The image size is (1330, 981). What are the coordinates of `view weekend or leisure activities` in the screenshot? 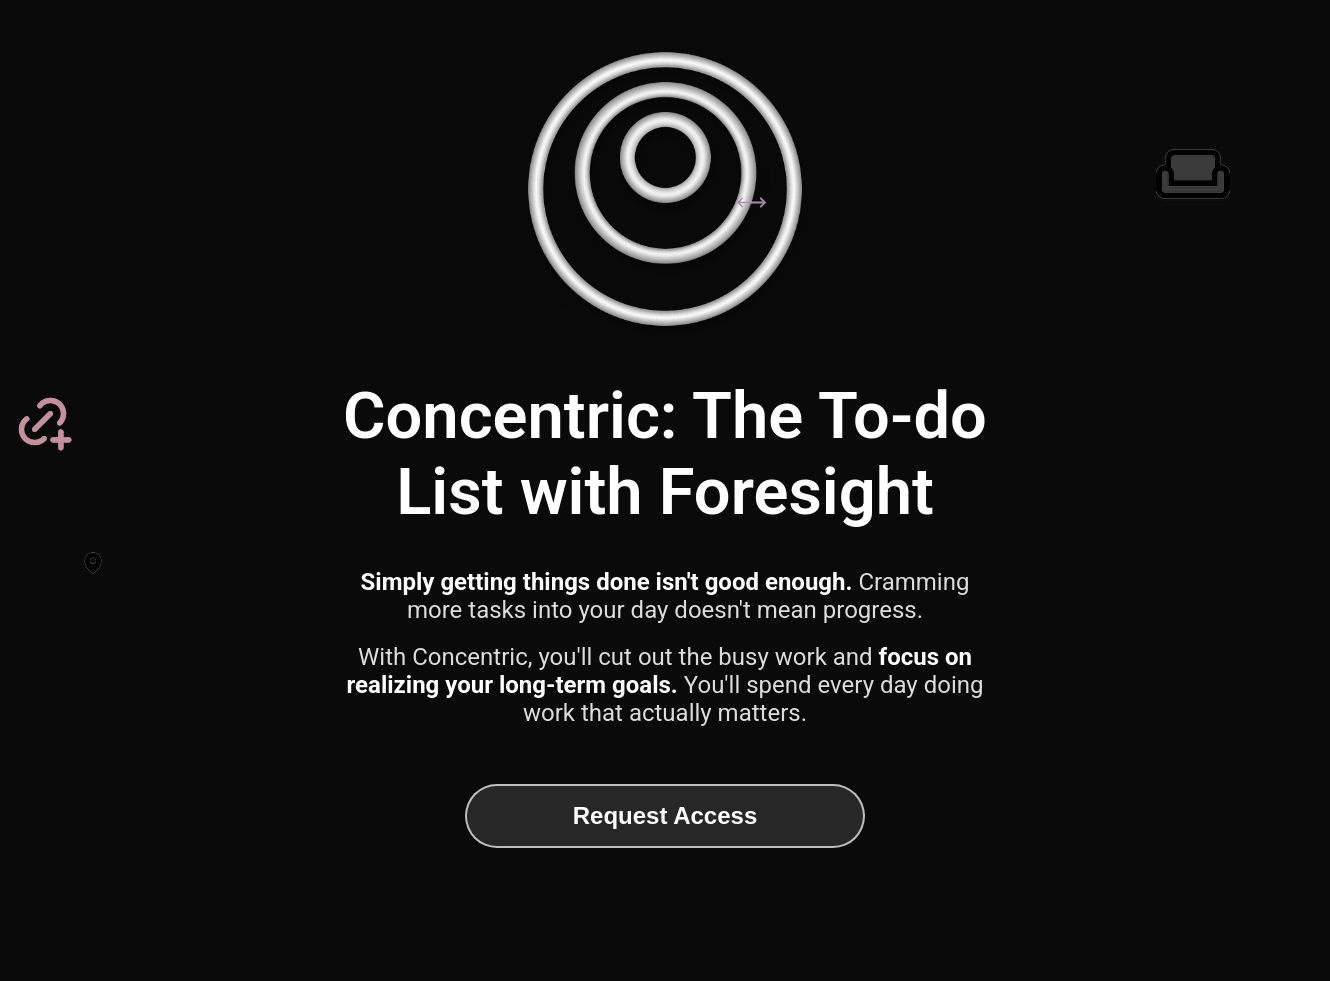 It's located at (1193, 174).